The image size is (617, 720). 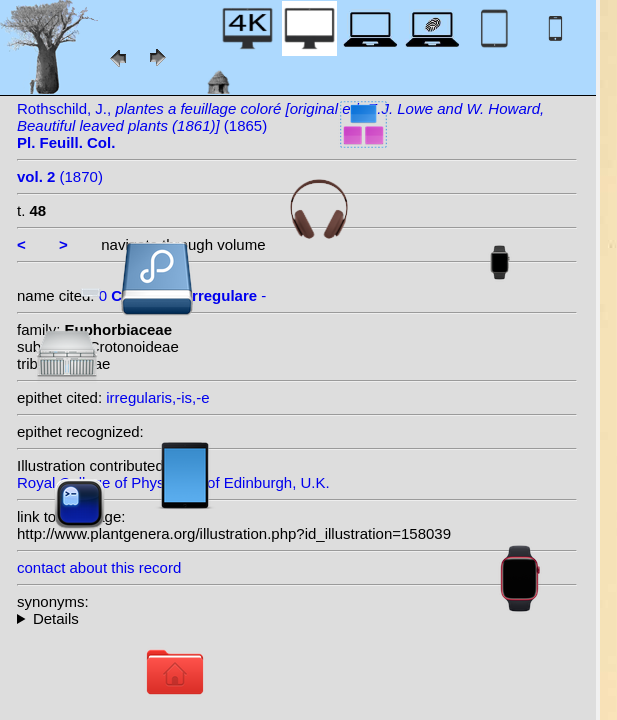 I want to click on apple watch series 8 device icon, so click(x=519, y=578).